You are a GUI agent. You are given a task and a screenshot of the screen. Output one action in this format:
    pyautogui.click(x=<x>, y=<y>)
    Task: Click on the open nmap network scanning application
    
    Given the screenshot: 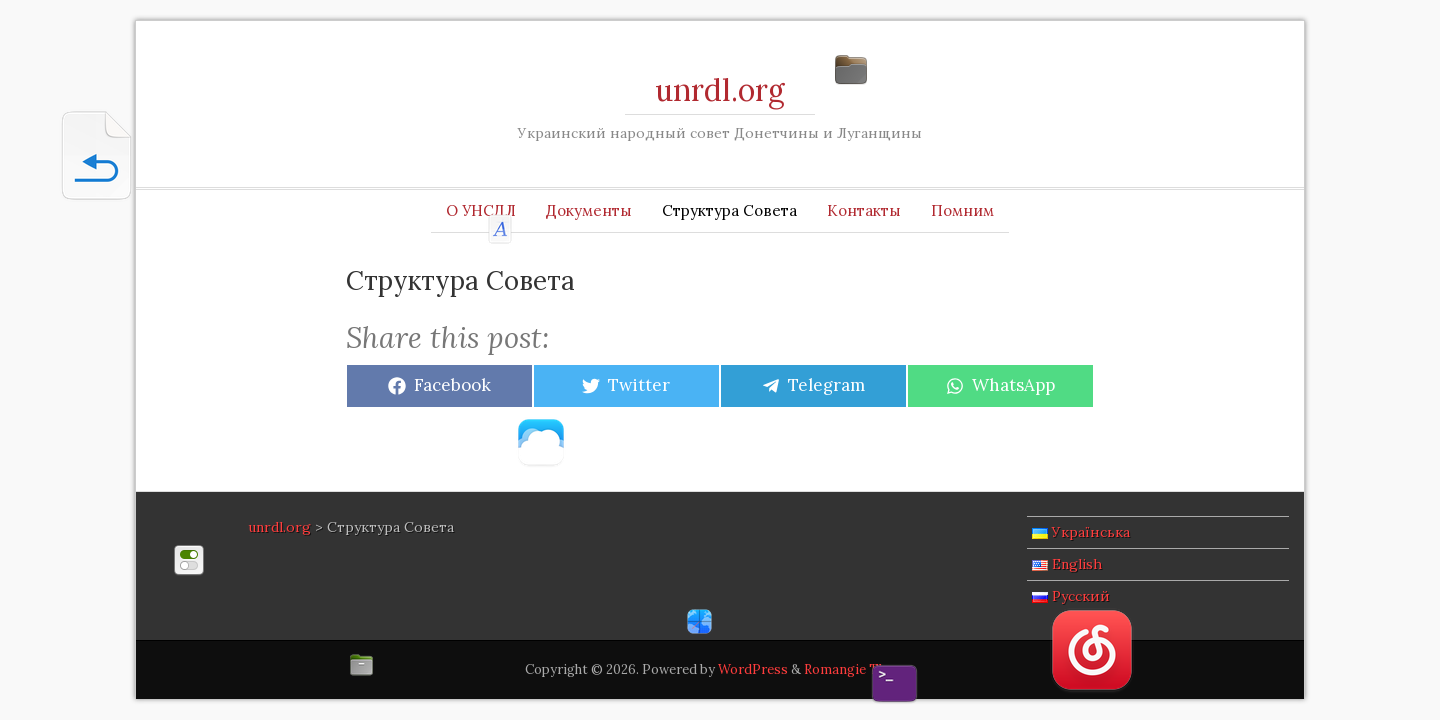 What is the action you would take?
    pyautogui.click(x=699, y=621)
    